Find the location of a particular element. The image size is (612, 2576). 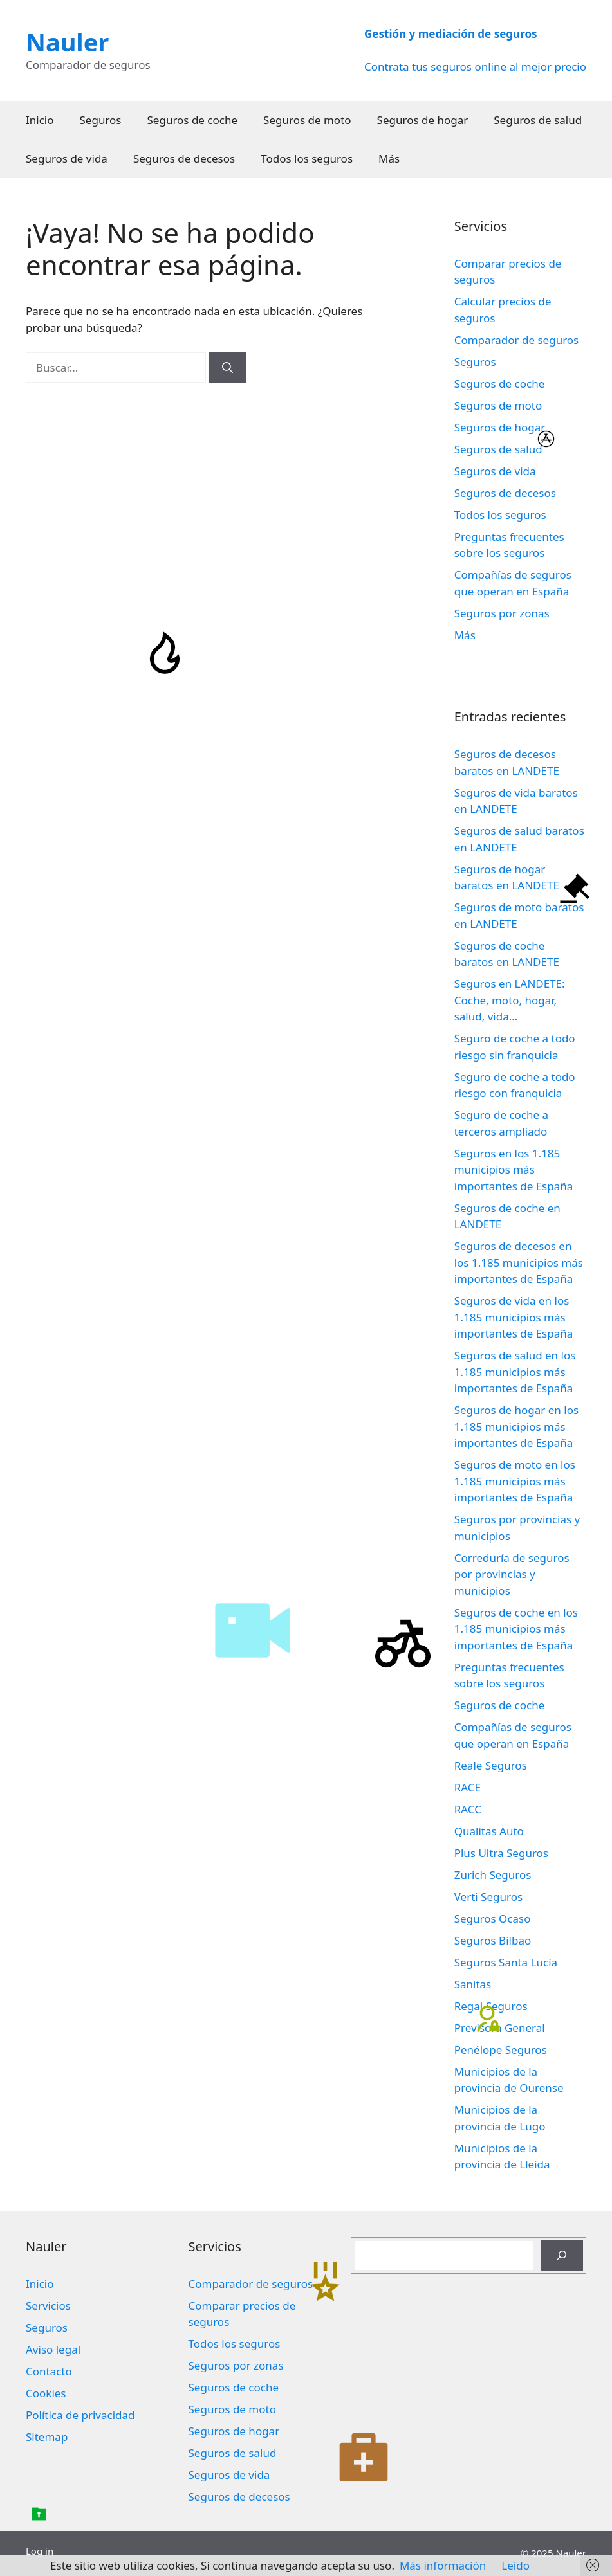

select motorcycle as transportation mode is located at coordinates (403, 1642).